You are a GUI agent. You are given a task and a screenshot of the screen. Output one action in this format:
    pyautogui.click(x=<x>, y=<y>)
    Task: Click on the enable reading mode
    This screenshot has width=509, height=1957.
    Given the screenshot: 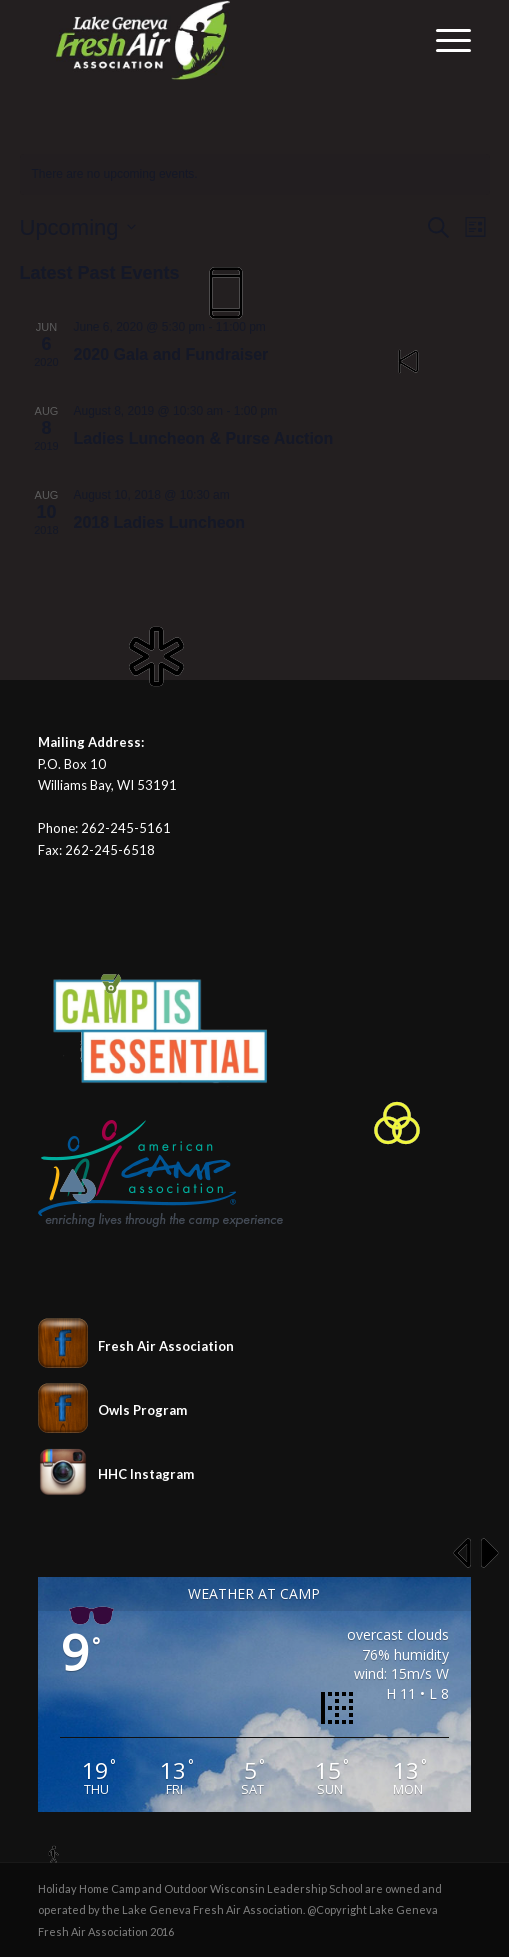 What is the action you would take?
    pyautogui.click(x=91, y=1615)
    